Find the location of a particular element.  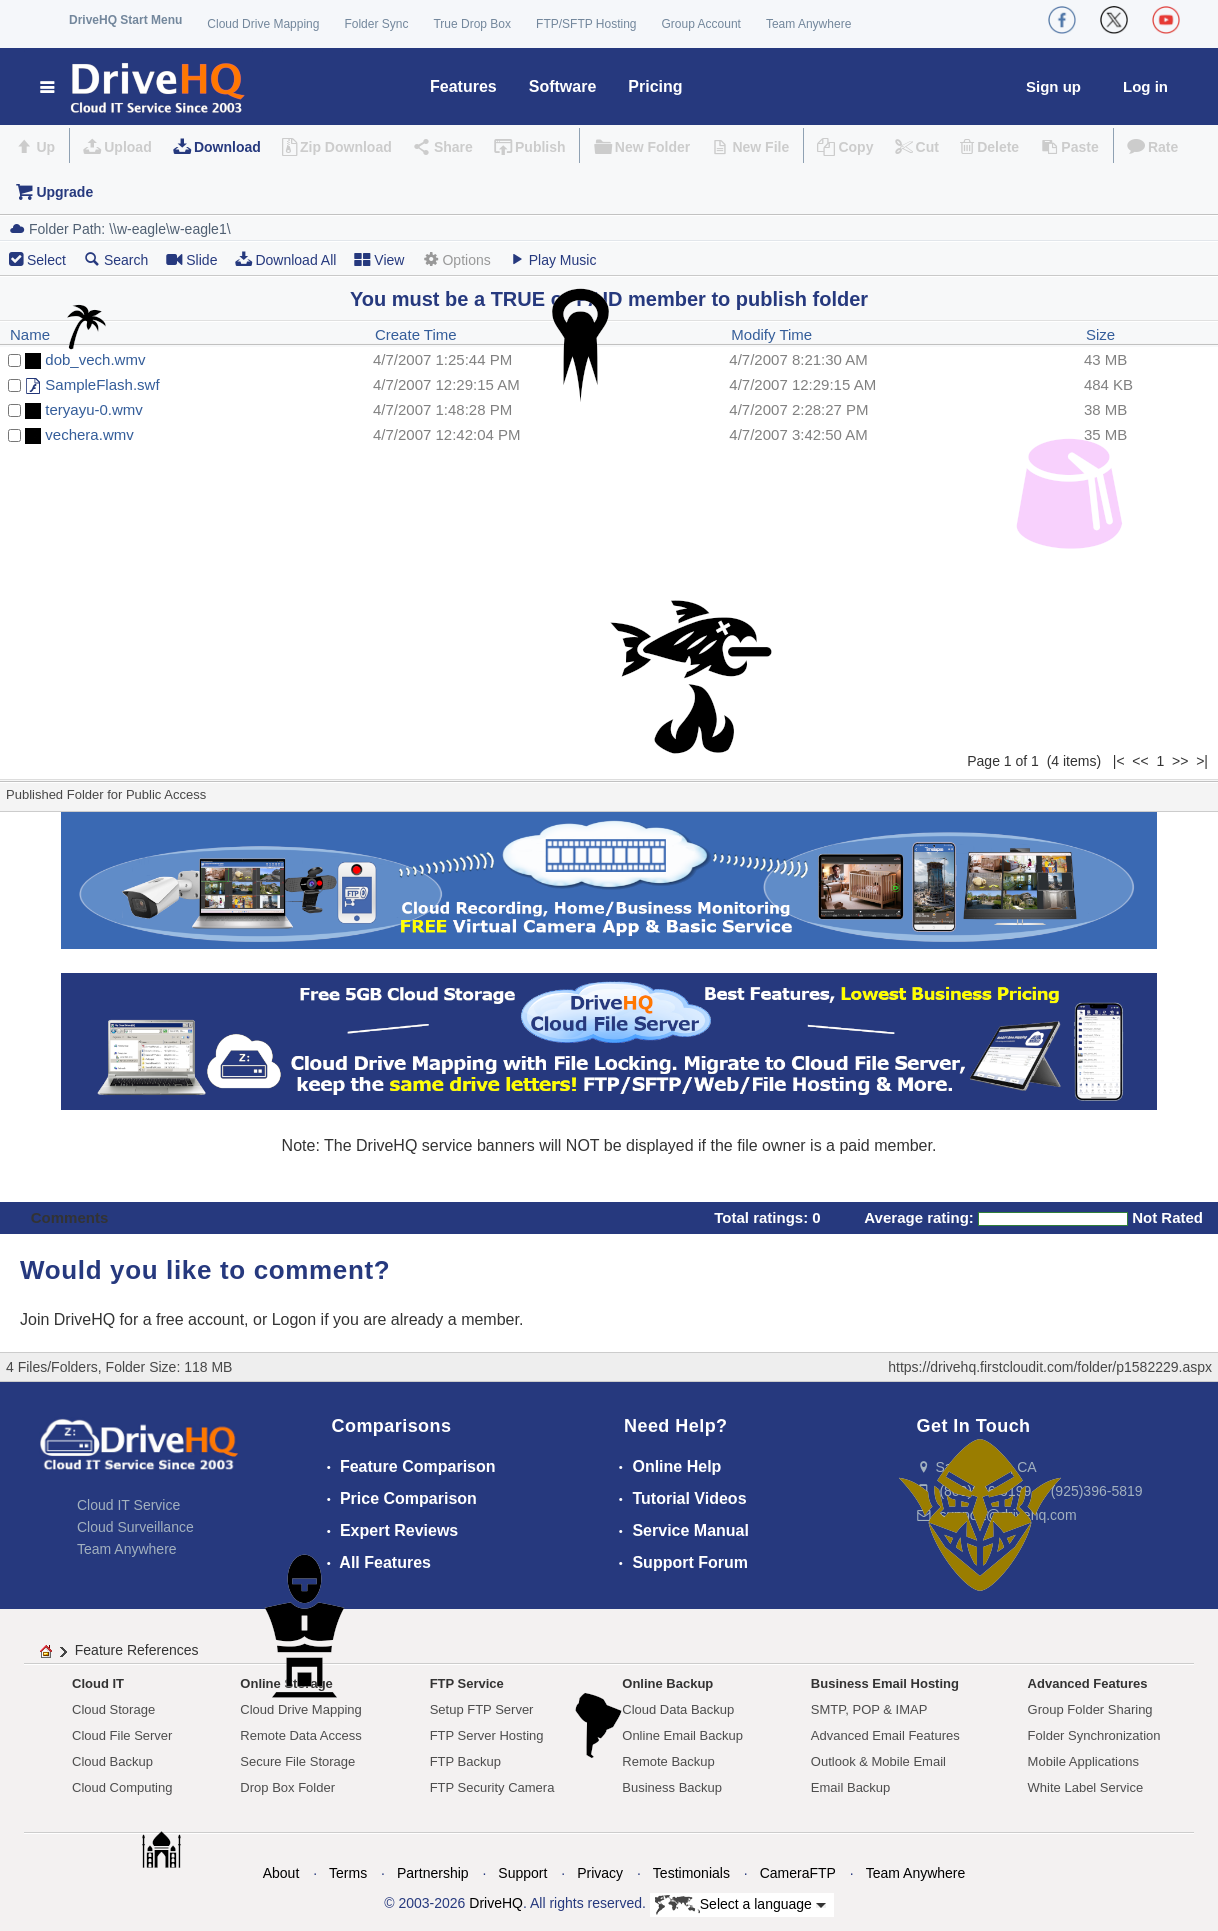

select goblin character or enemy type is located at coordinates (980, 1515).